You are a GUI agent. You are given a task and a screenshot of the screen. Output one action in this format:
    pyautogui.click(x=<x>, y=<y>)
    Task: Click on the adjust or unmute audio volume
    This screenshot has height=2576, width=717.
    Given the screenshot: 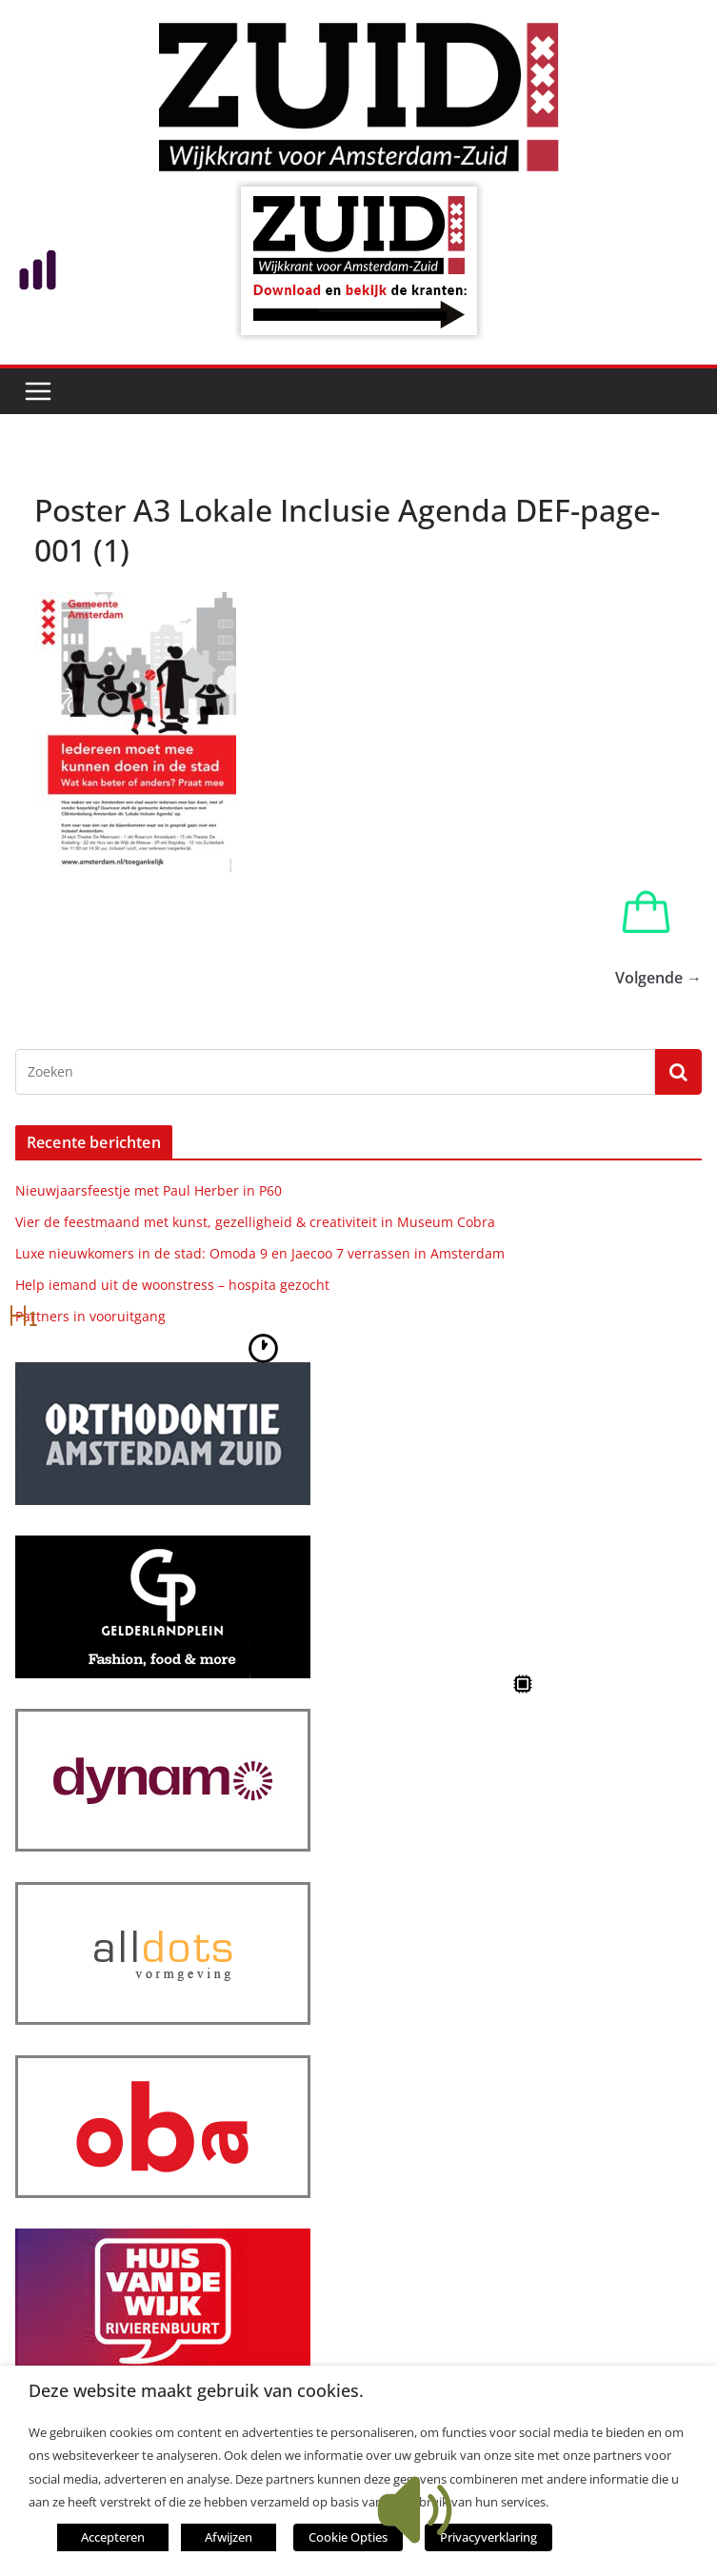 What is the action you would take?
    pyautogui.click(x=414, y=2509)
    